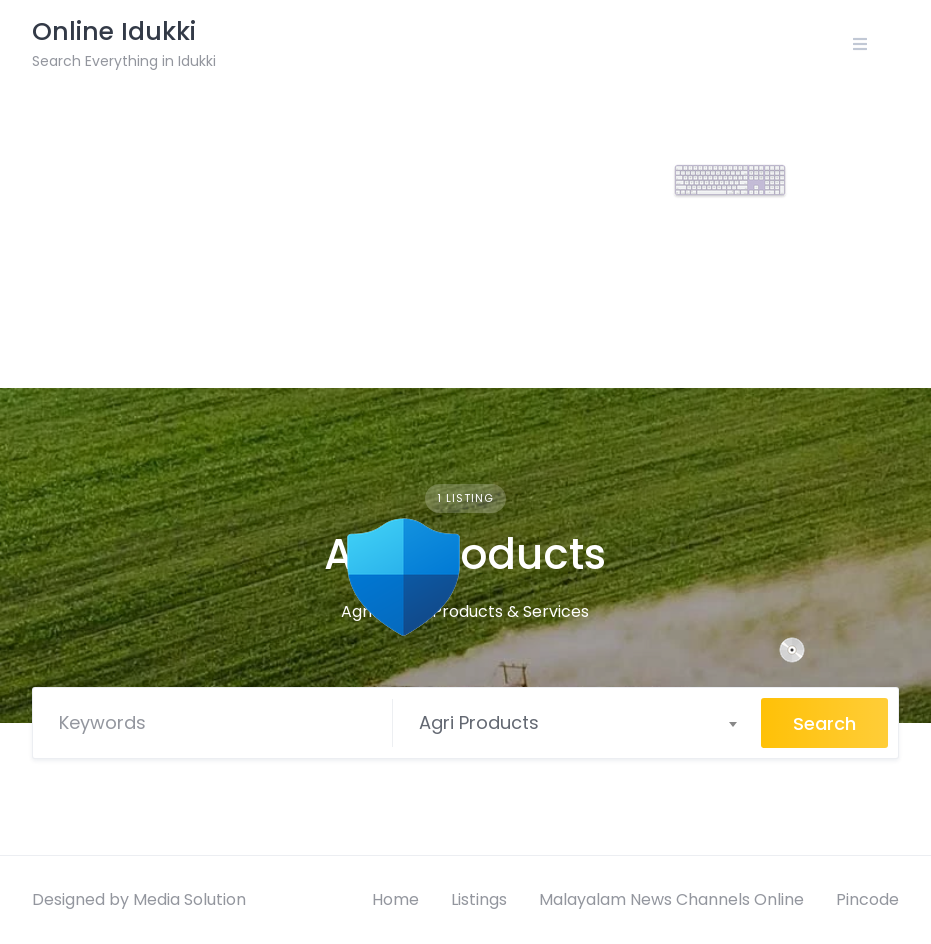 The height and width of the screenshot is (944, 931). Describe the element at coordinates (792, 650) in the screenshot. I see `indicates a blank CD-R disc ready for burning` at that location.